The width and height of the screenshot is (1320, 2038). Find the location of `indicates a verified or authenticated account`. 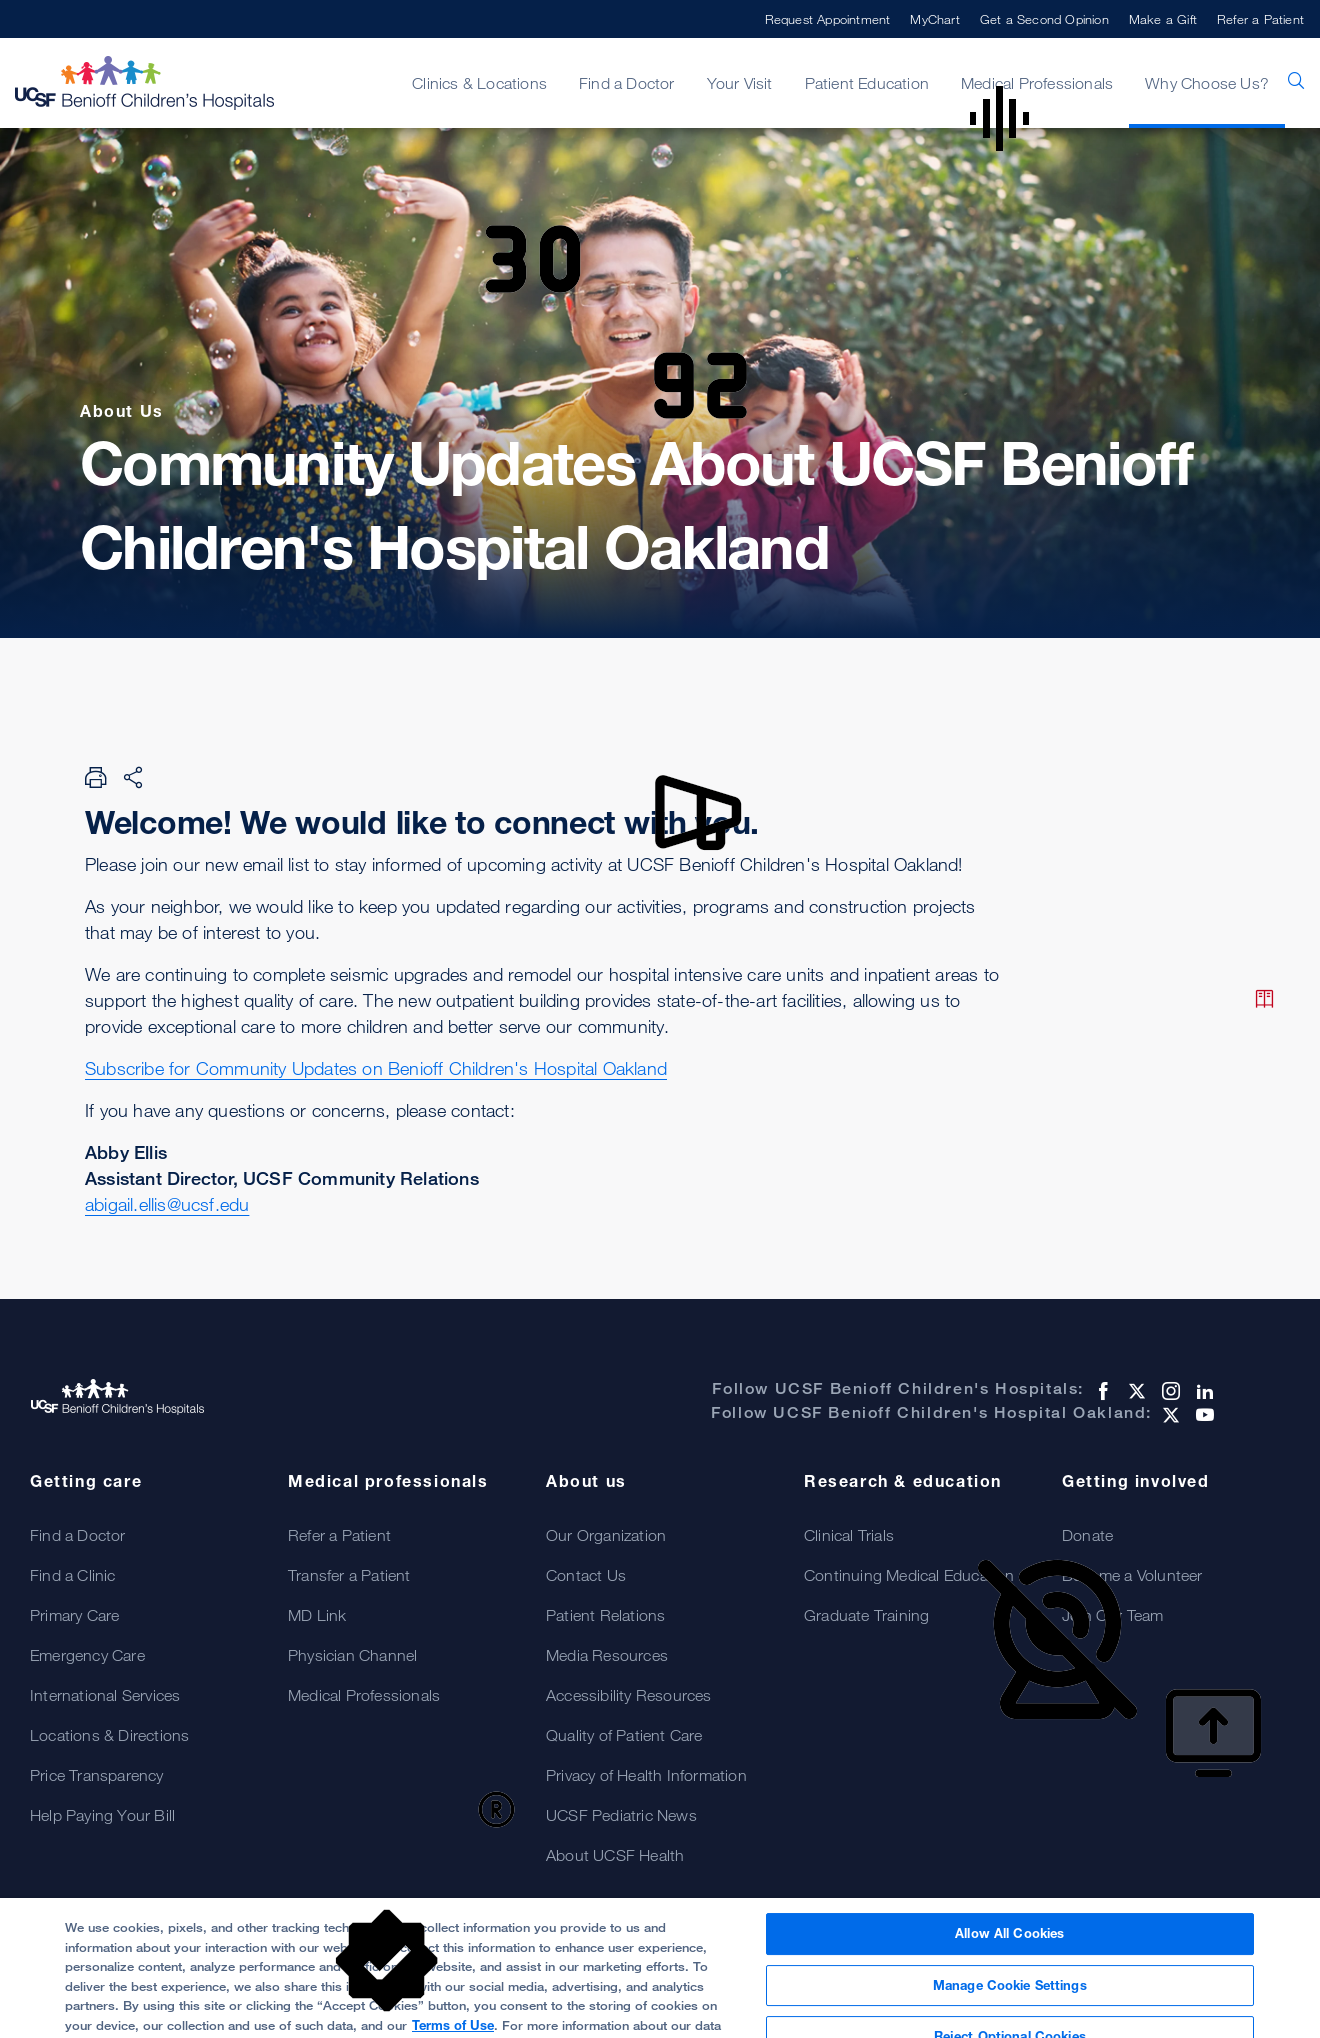

indicates a verified or authenticated account is located at coordinates (386, 1960).